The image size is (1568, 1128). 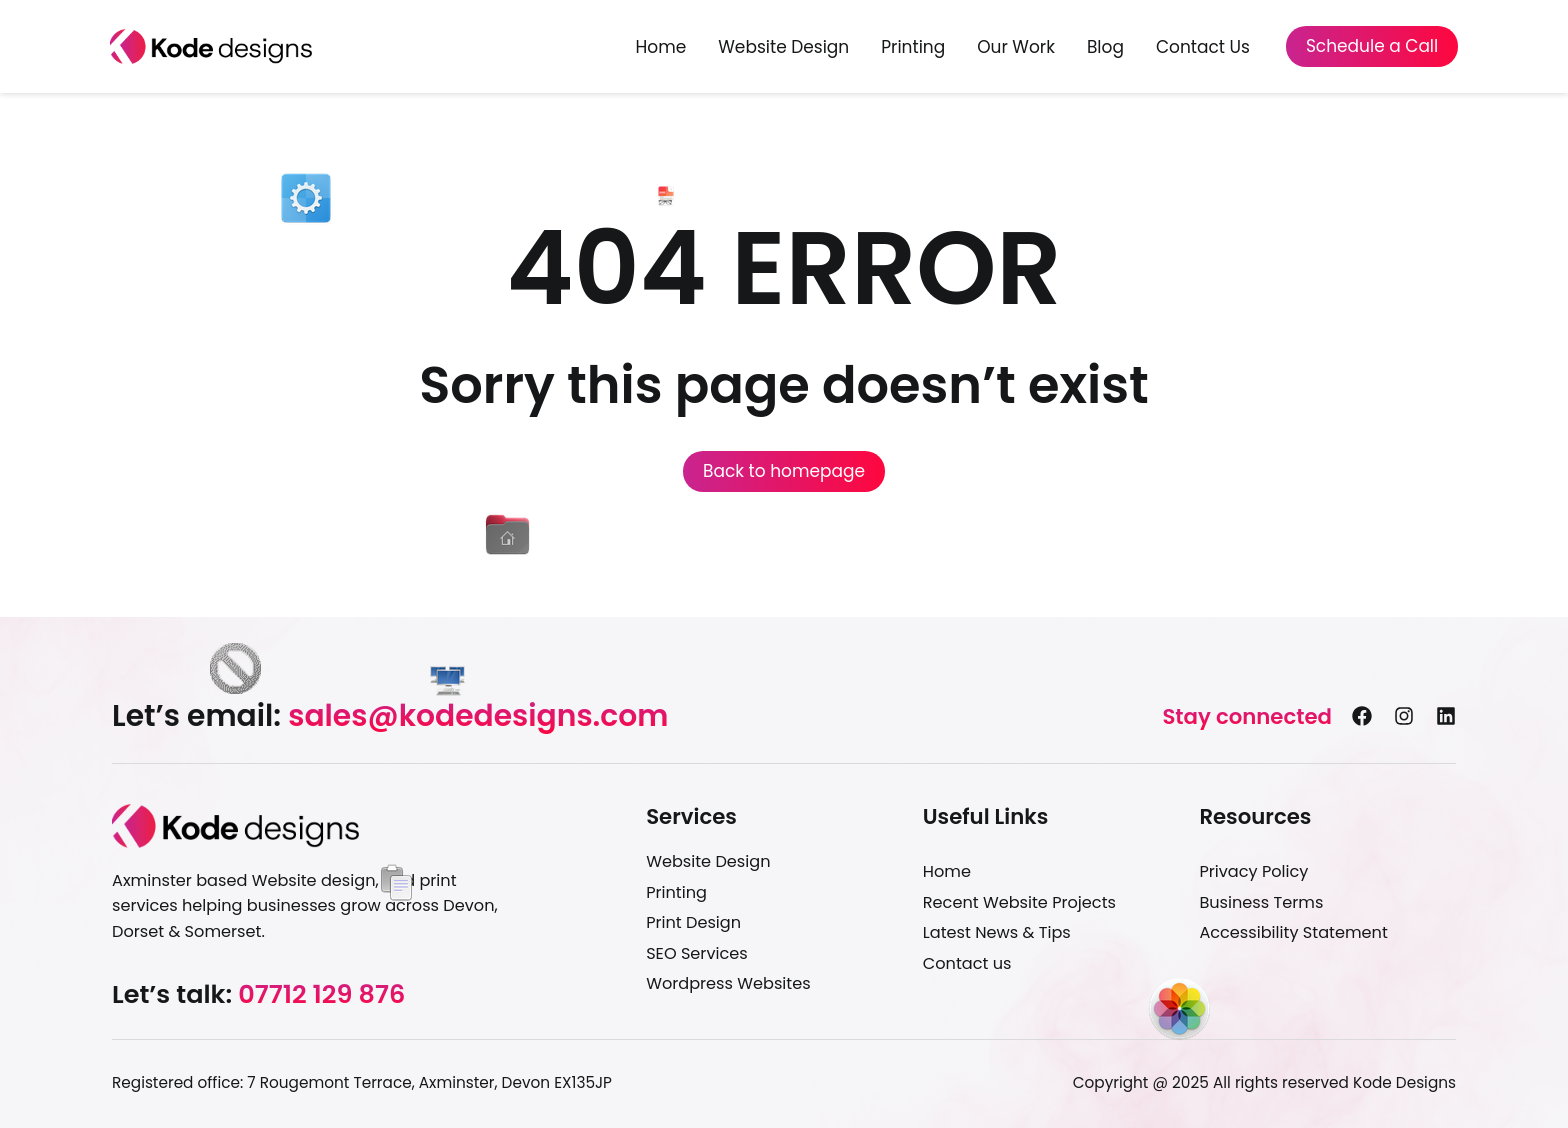 What do you see at coordinates (396, 882) in the screenshot?
I see `paste content from clipboard` at bounding box center [396, 882].